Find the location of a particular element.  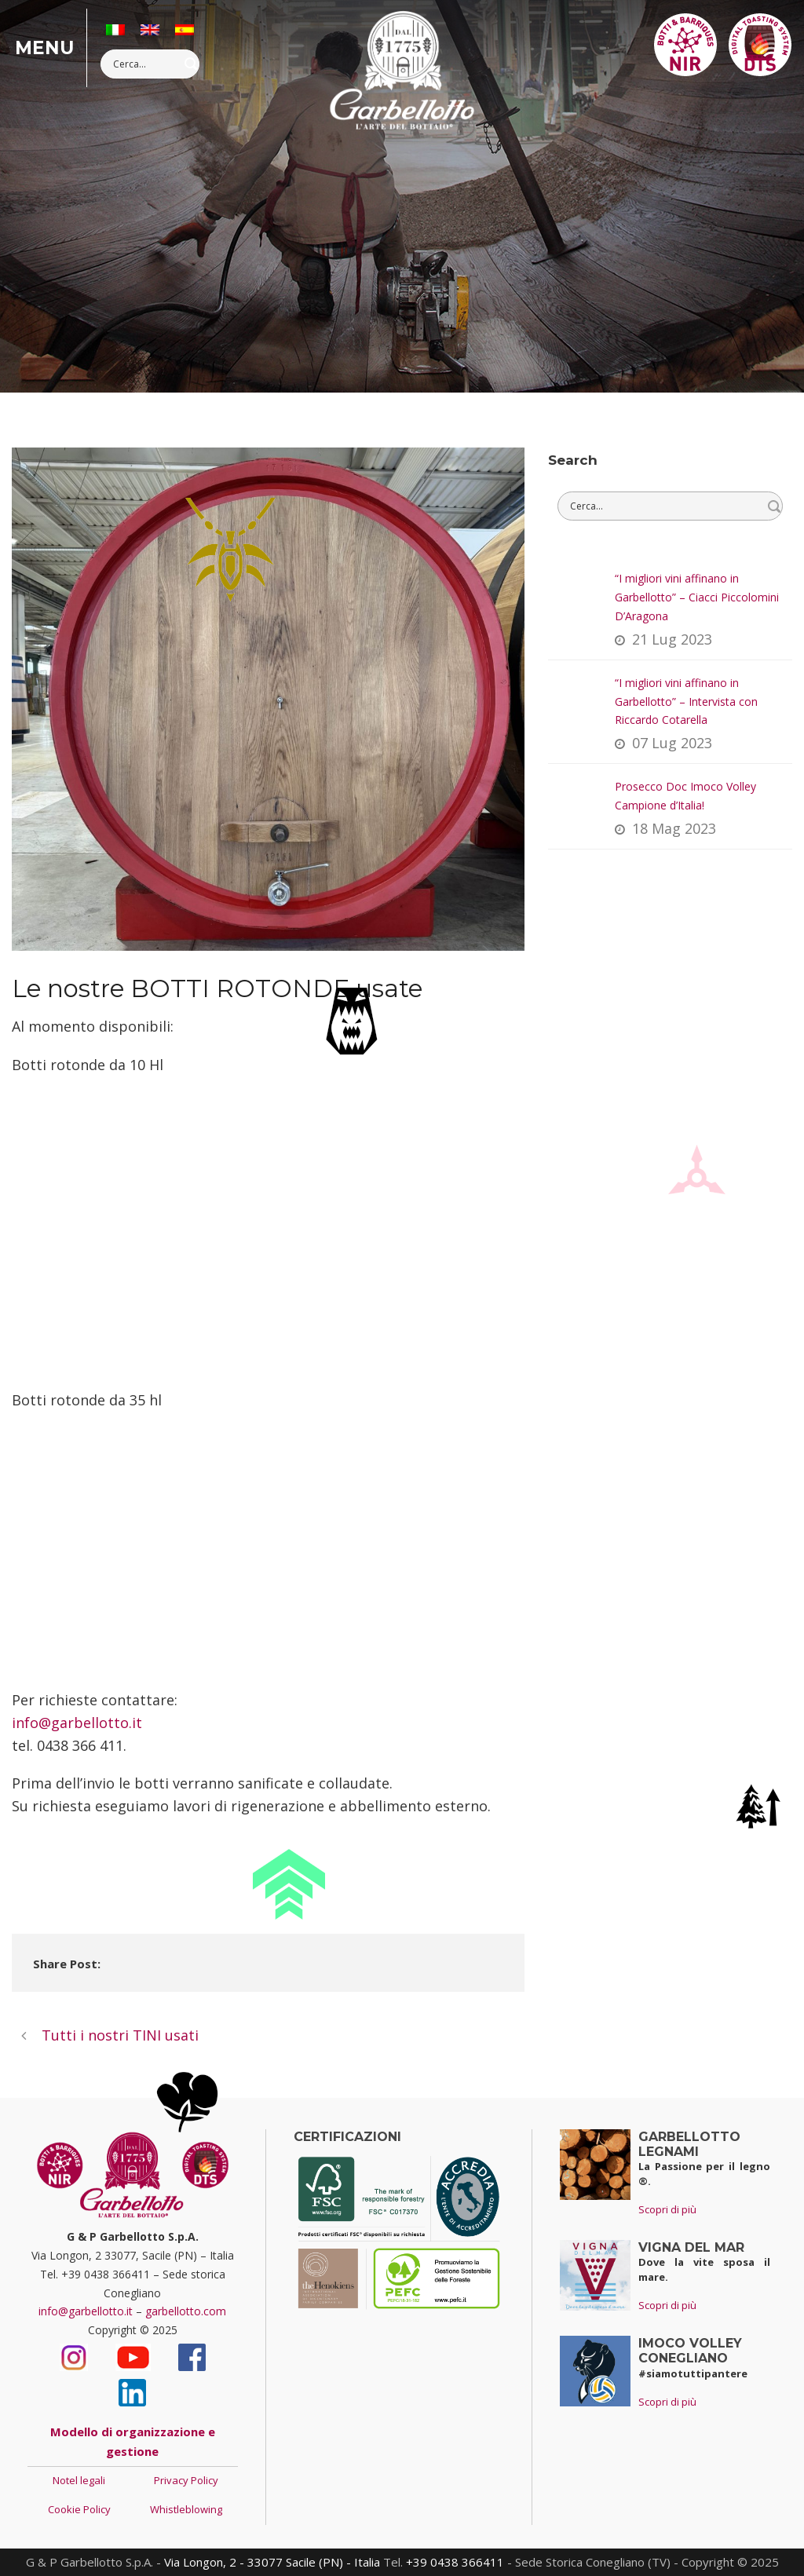

indicates cotton or natural fiber material is located at coordinates (187, 2102).